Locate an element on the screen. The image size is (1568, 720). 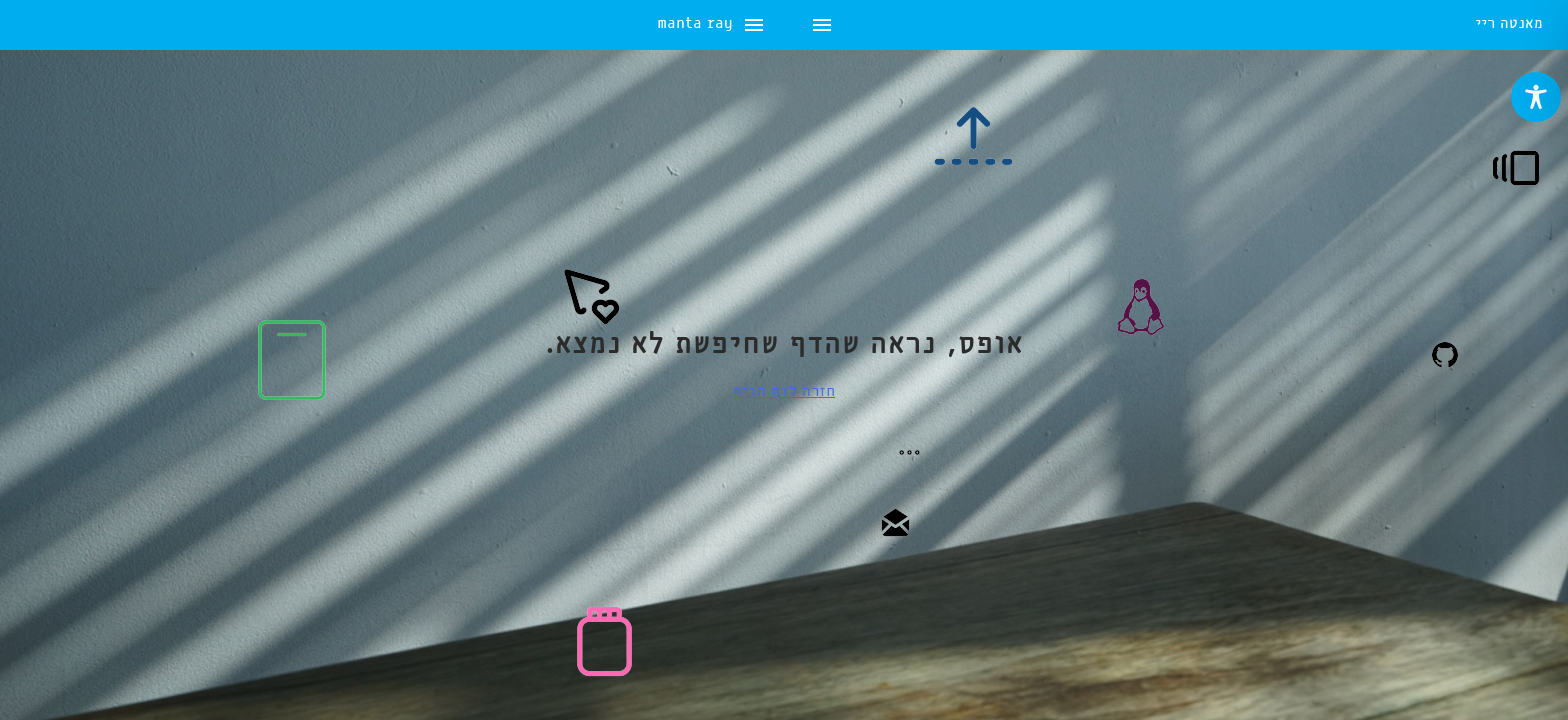
an opened or read email message is located at coordinates (895, 522).